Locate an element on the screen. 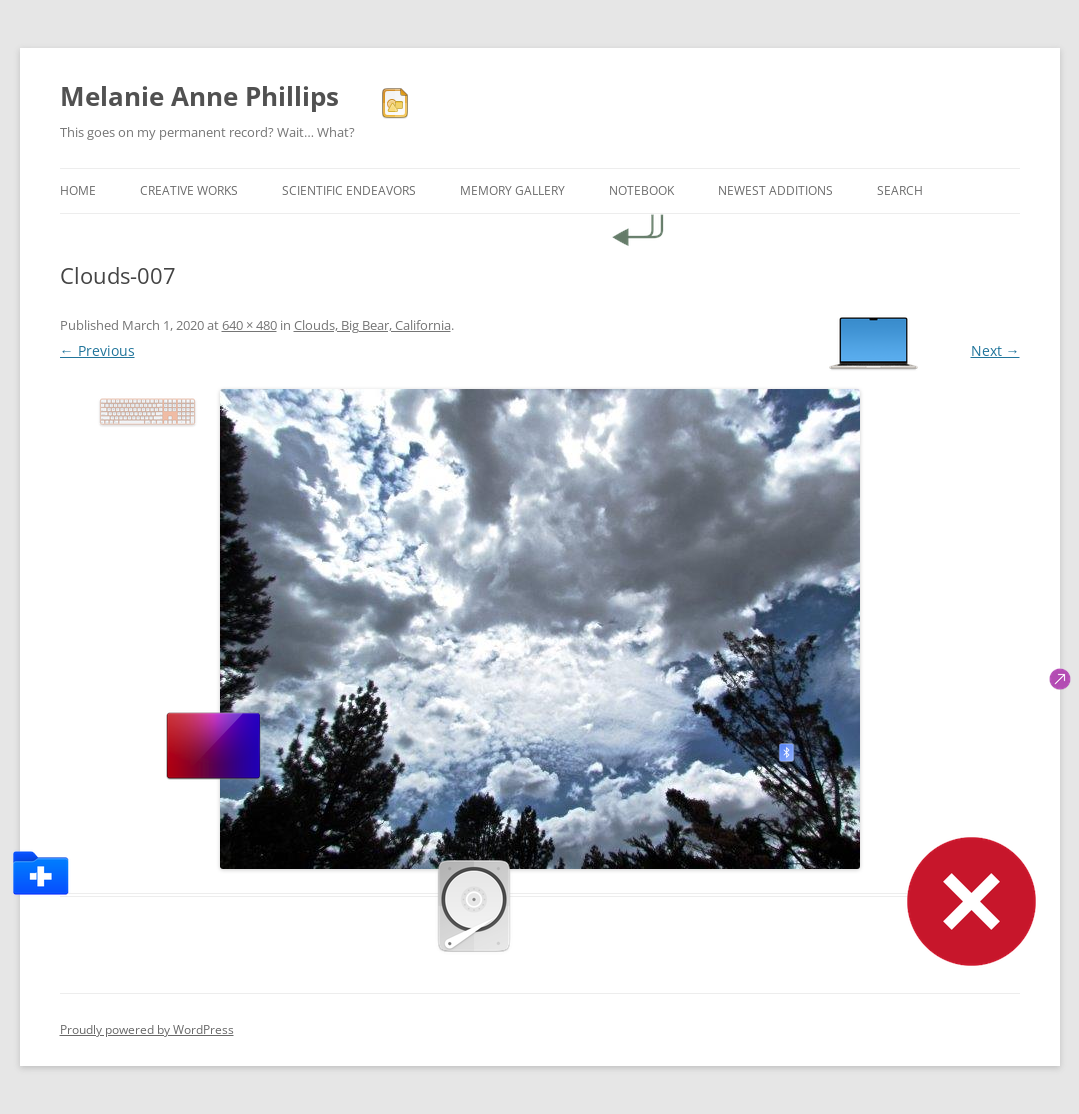 The image size is (1079, 1114). a libreoffice draw document file is located at coordinates (395, 103).